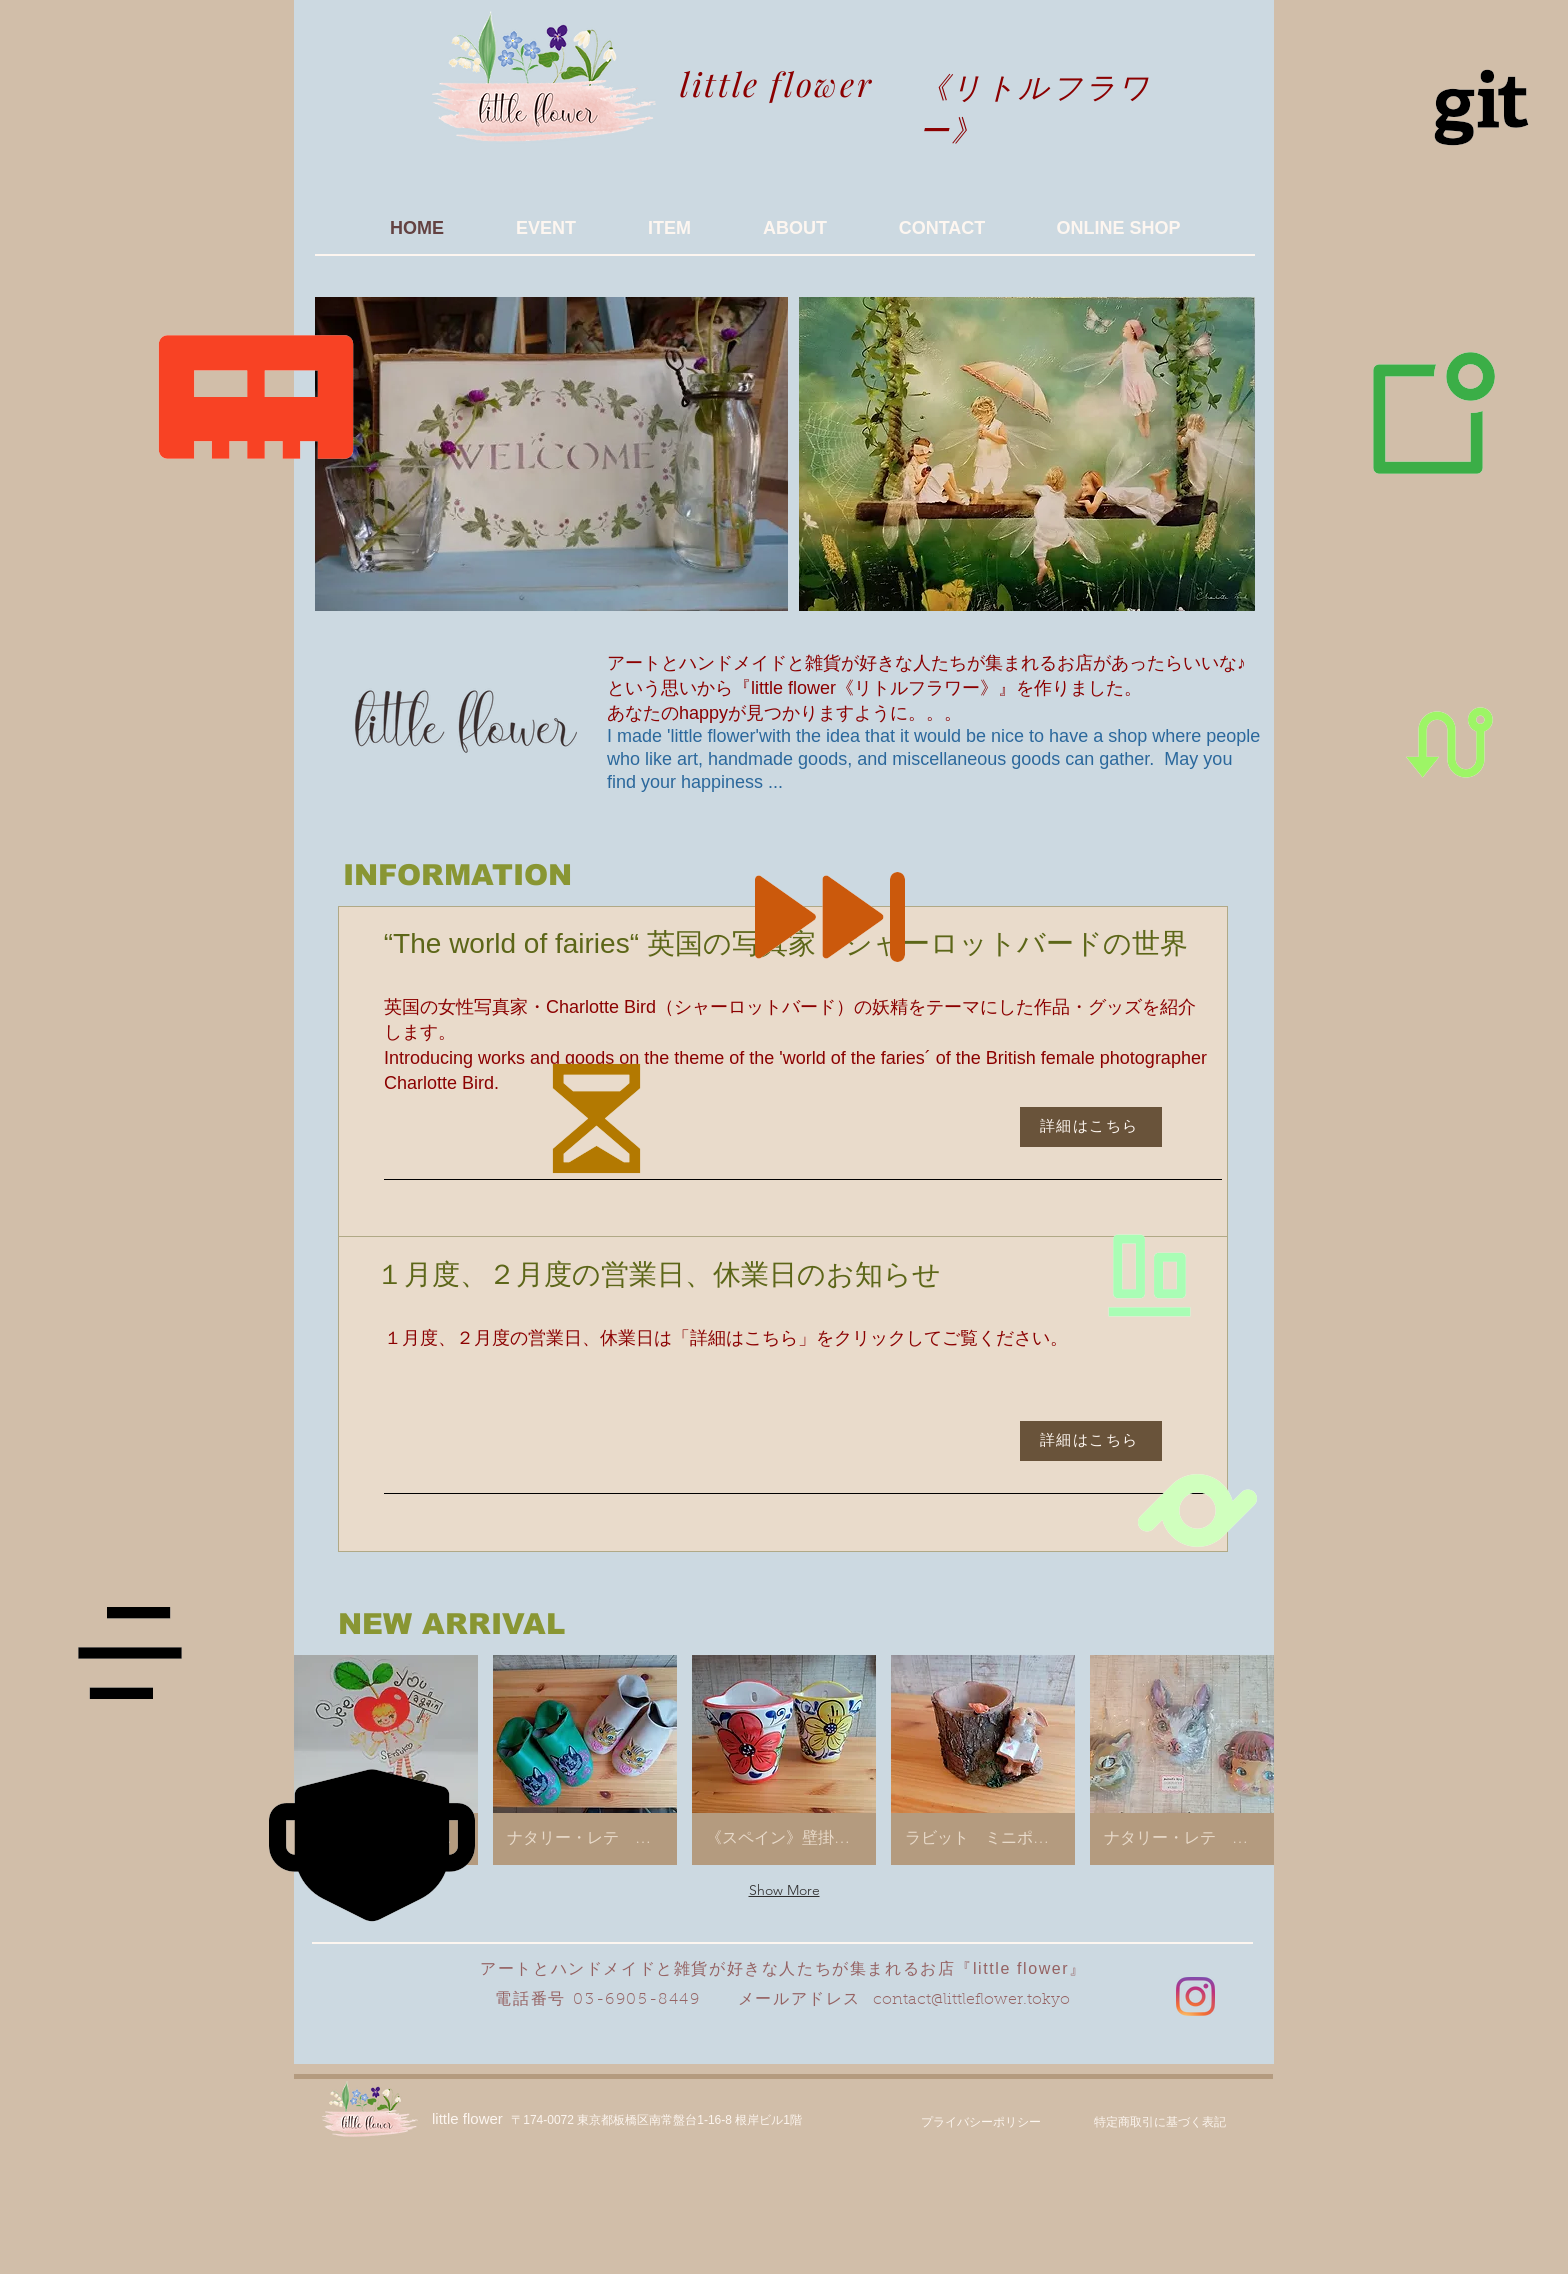 The height and width of the screenshot is (2274, 1568). What do you see at coordinates (372, 1846) in the screenshot?
I see `health and safety guidelines indicator` at bounding box center [372, 1846].